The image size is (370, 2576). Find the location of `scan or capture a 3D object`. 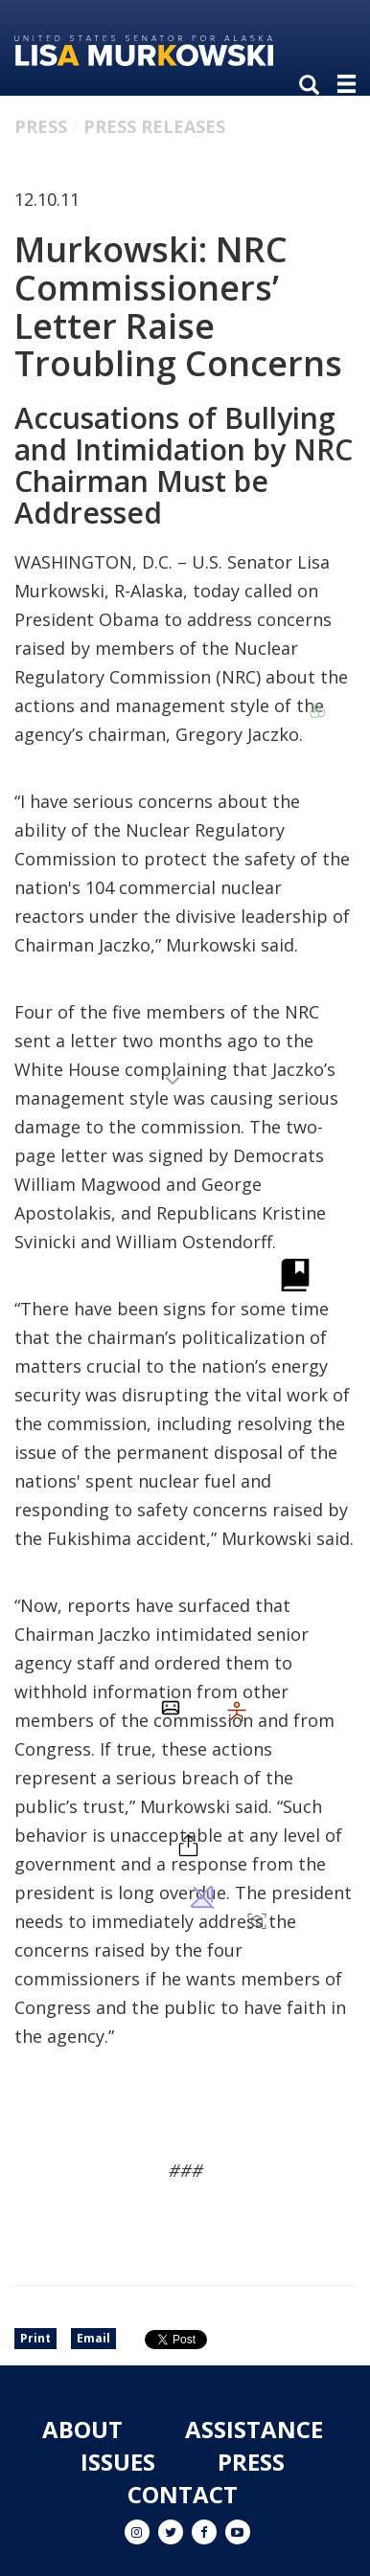

scan or capture a 3D object is located at coordinates (257, 1921).